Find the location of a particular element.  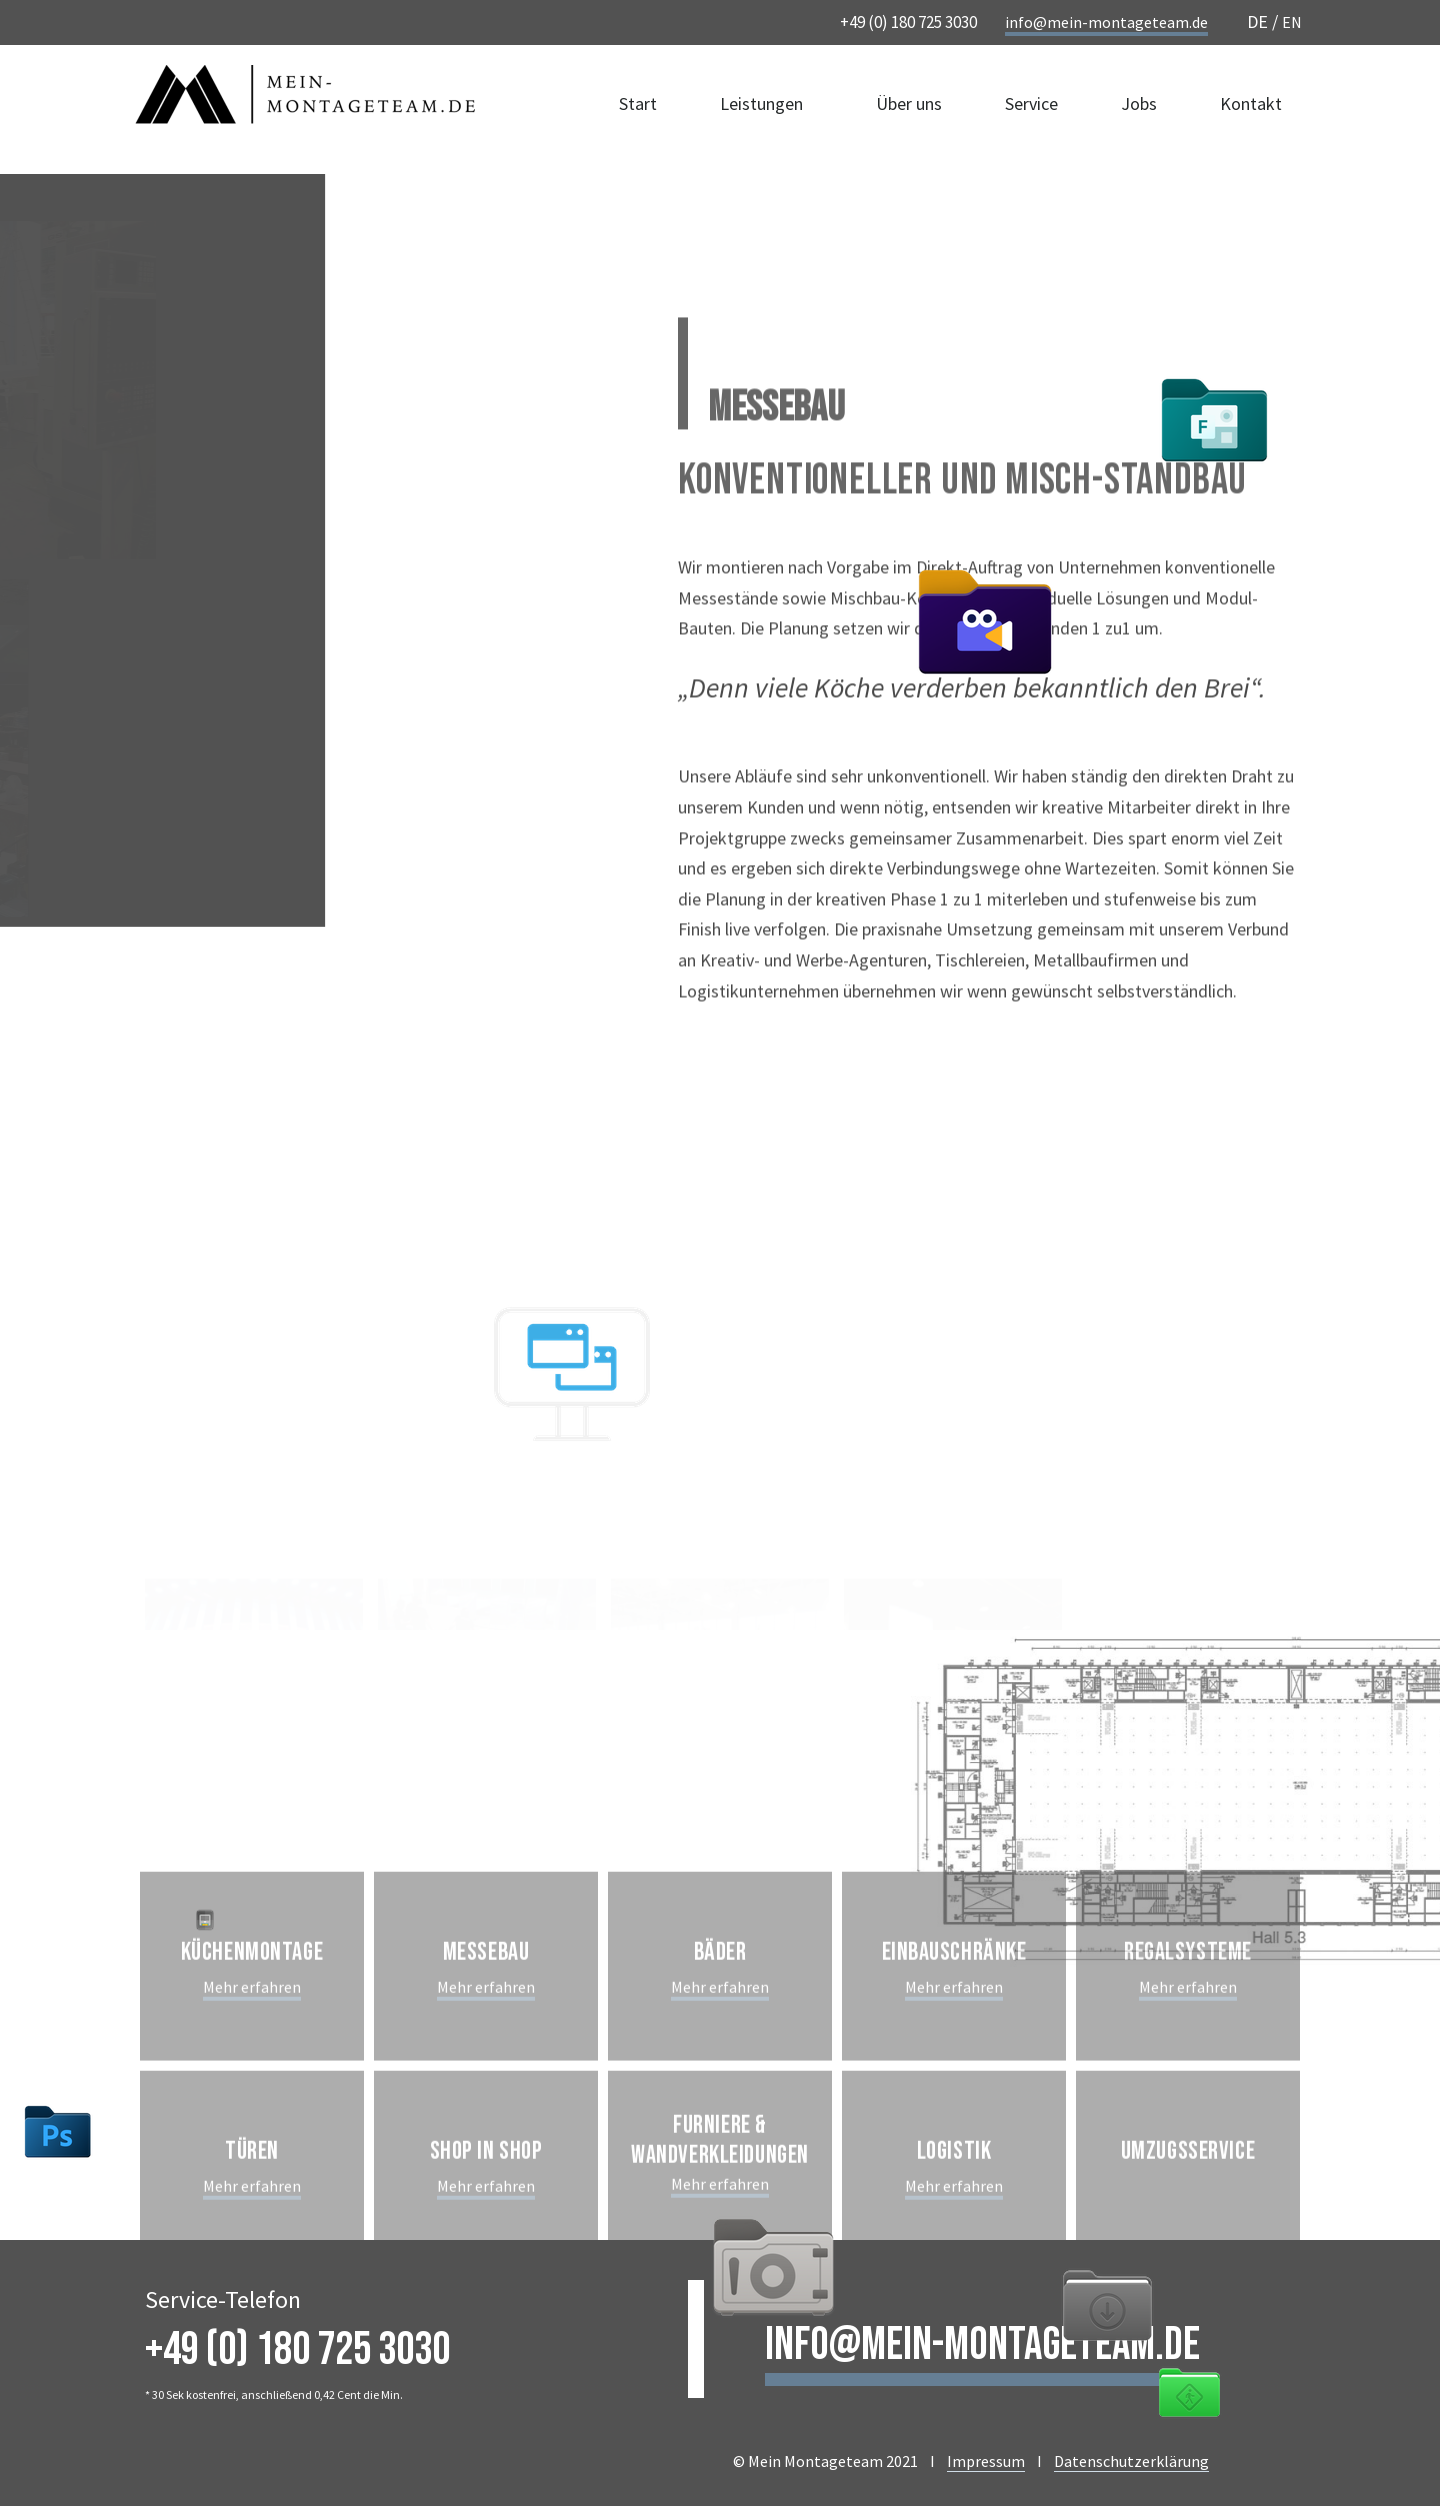

access public or shared folder is located at coordinates (1189, 2392).